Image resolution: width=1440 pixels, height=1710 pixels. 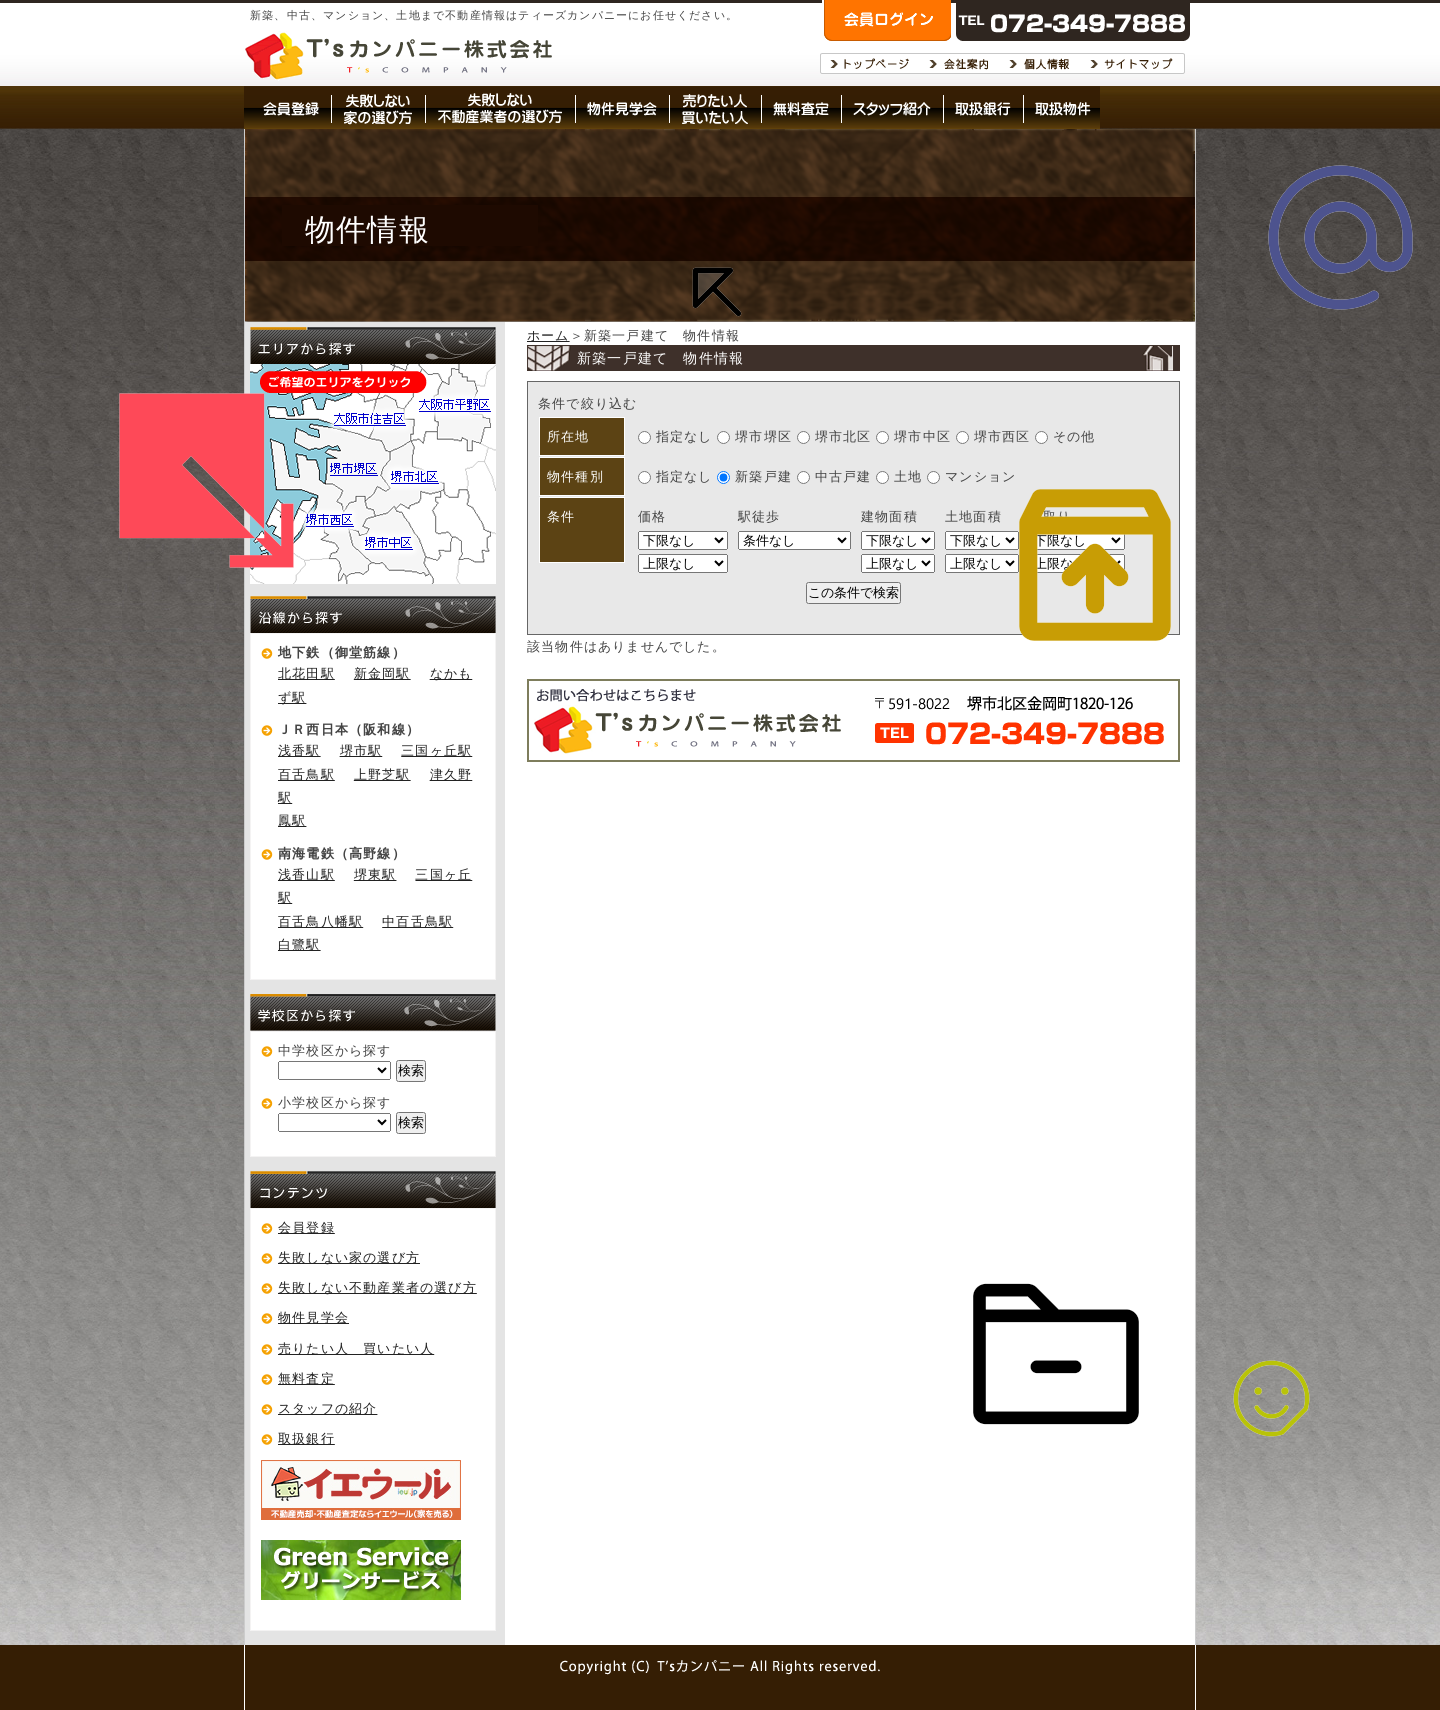 I want to click on navigate back to previous screen, so click(x=717, y=292).